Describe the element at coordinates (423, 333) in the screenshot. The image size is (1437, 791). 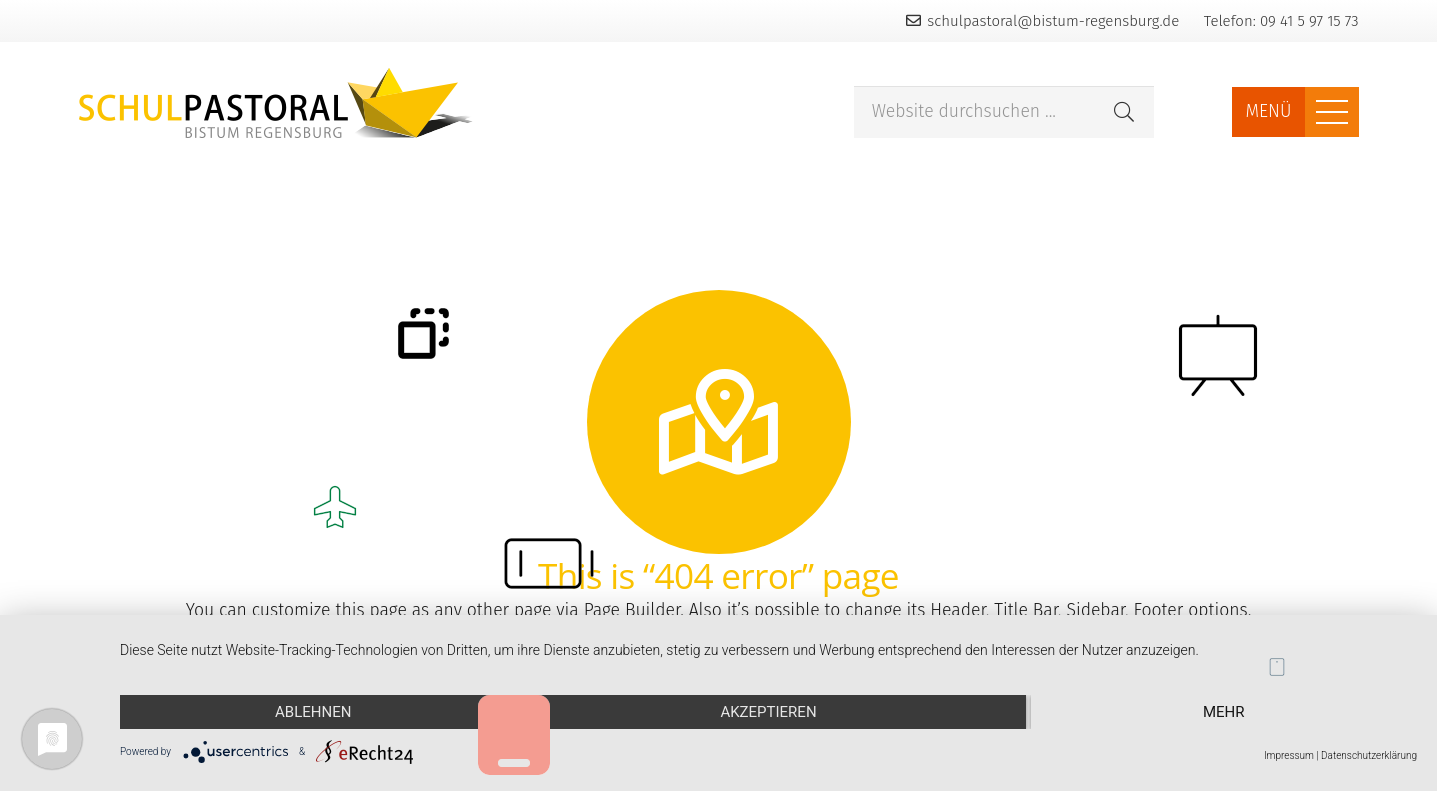
I see `send selected element to back layer` at that location.